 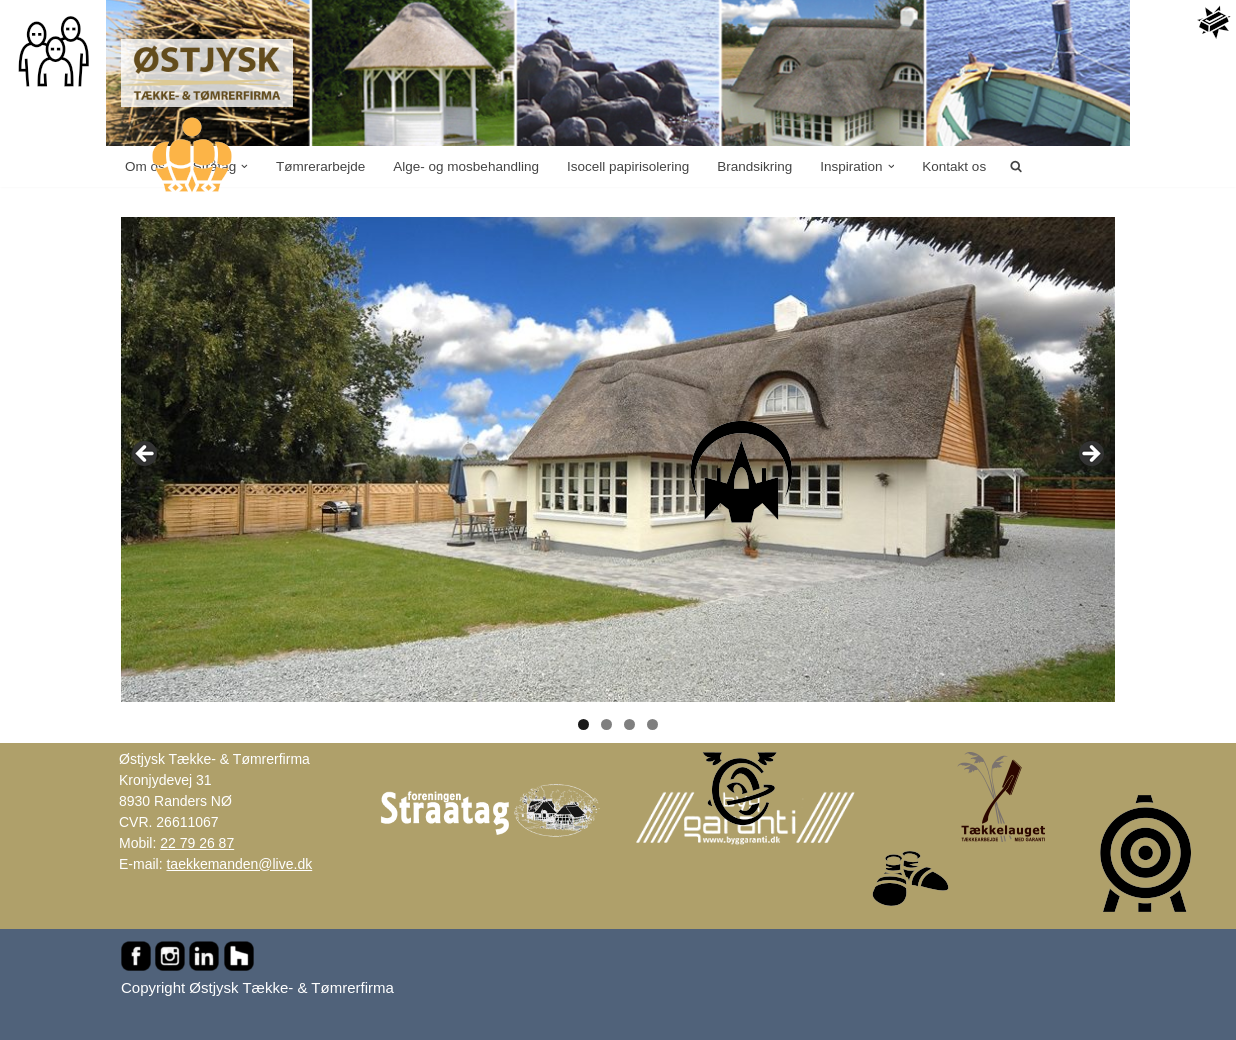 I want to click on sonic the hedgehog character or game reference, so click(x=910, y=878).